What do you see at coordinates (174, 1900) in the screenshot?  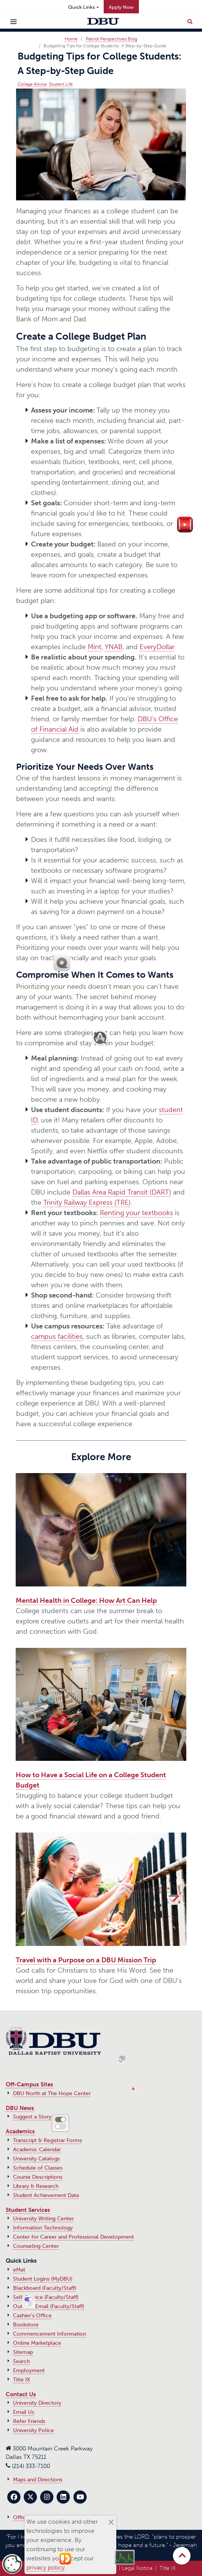 I see `open drawing app` at bounding box center [174, 1900].